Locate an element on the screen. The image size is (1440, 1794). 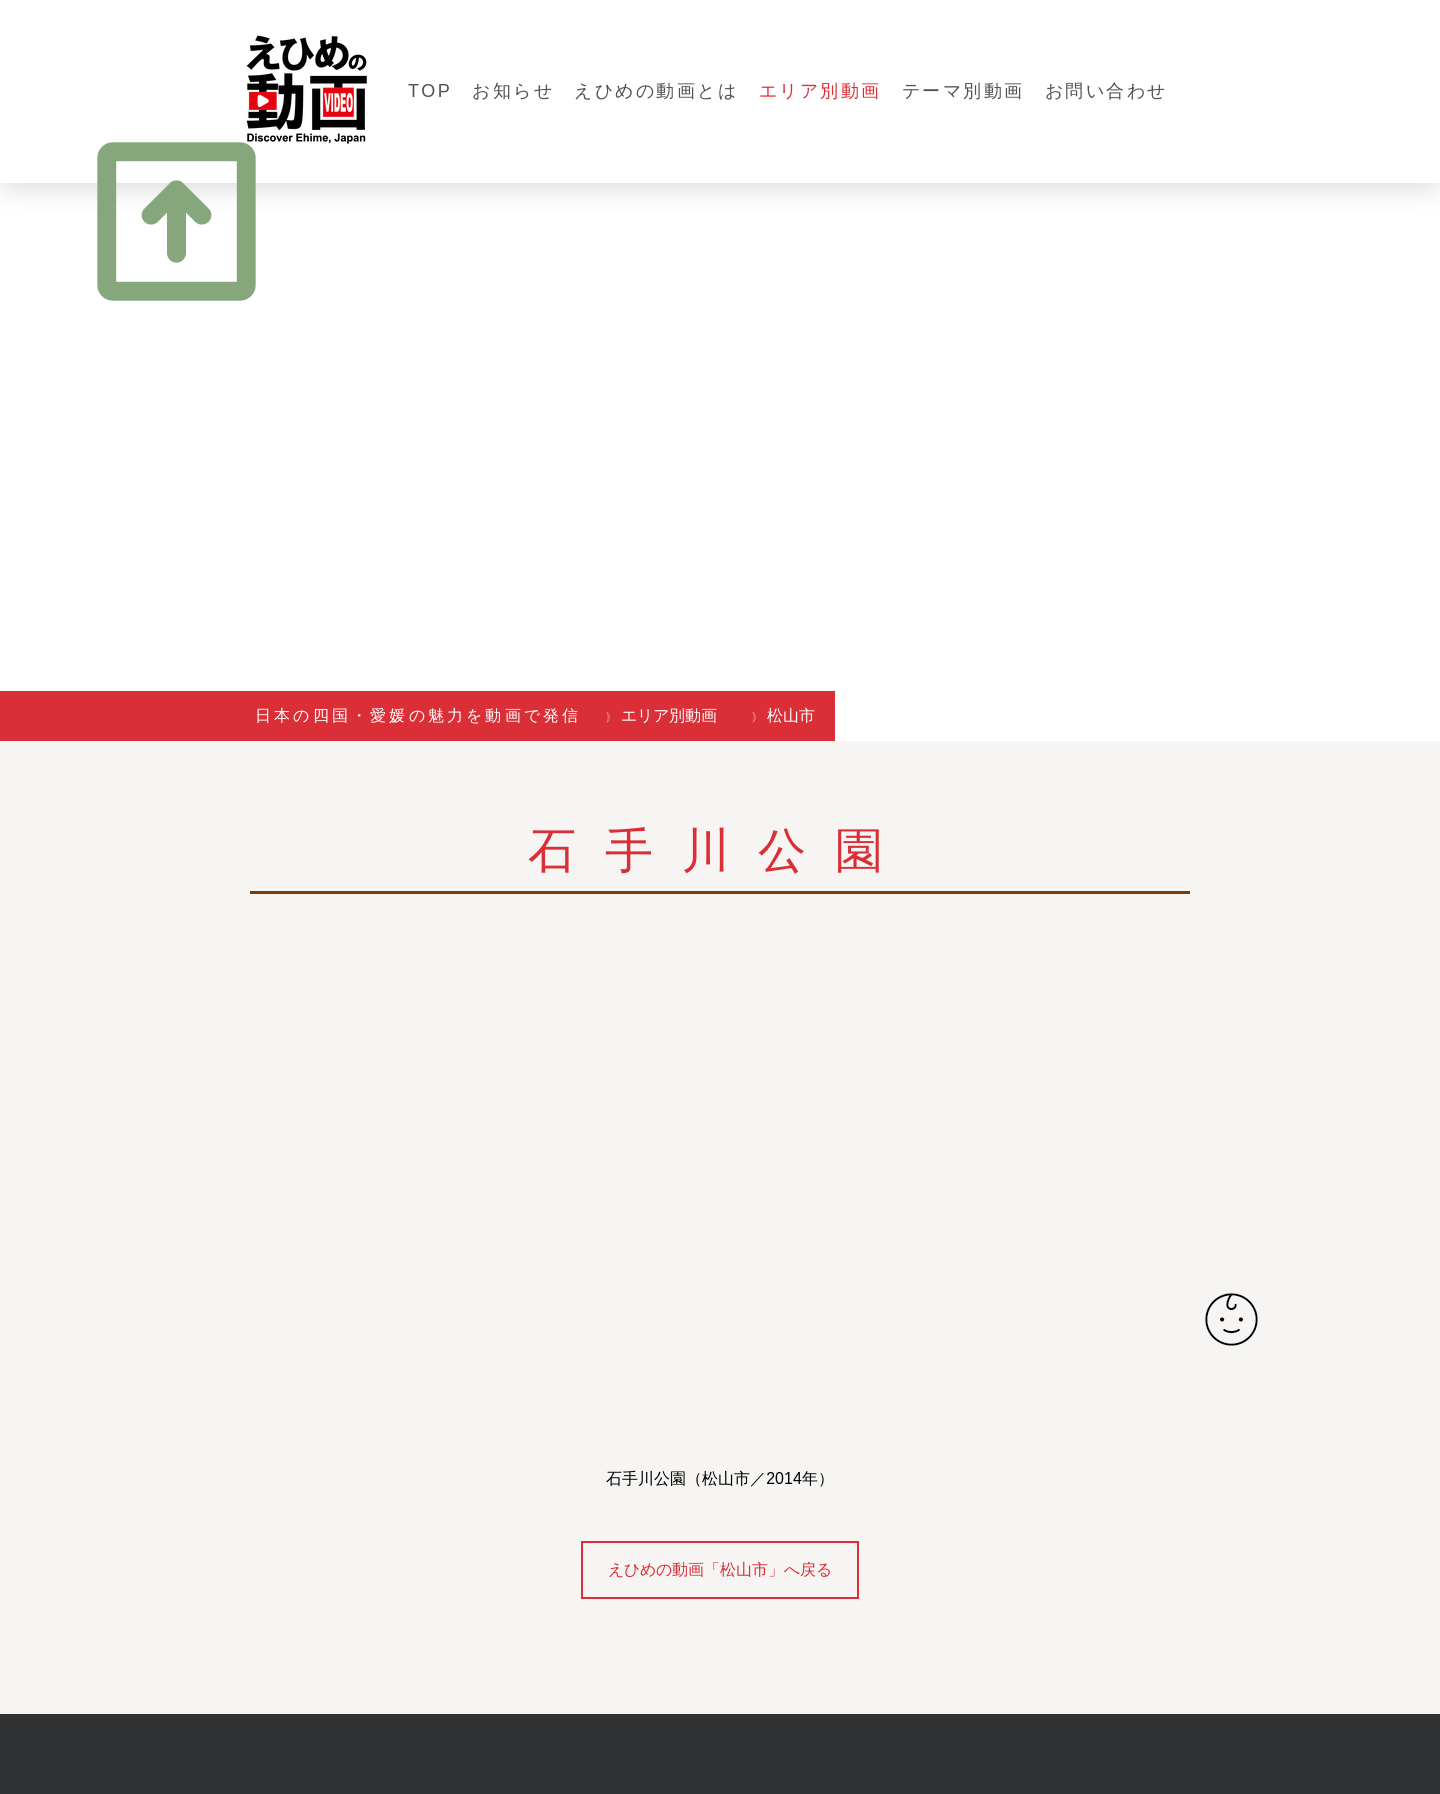
access parenting or baby-related features is located at coordinates (1231, 1319).